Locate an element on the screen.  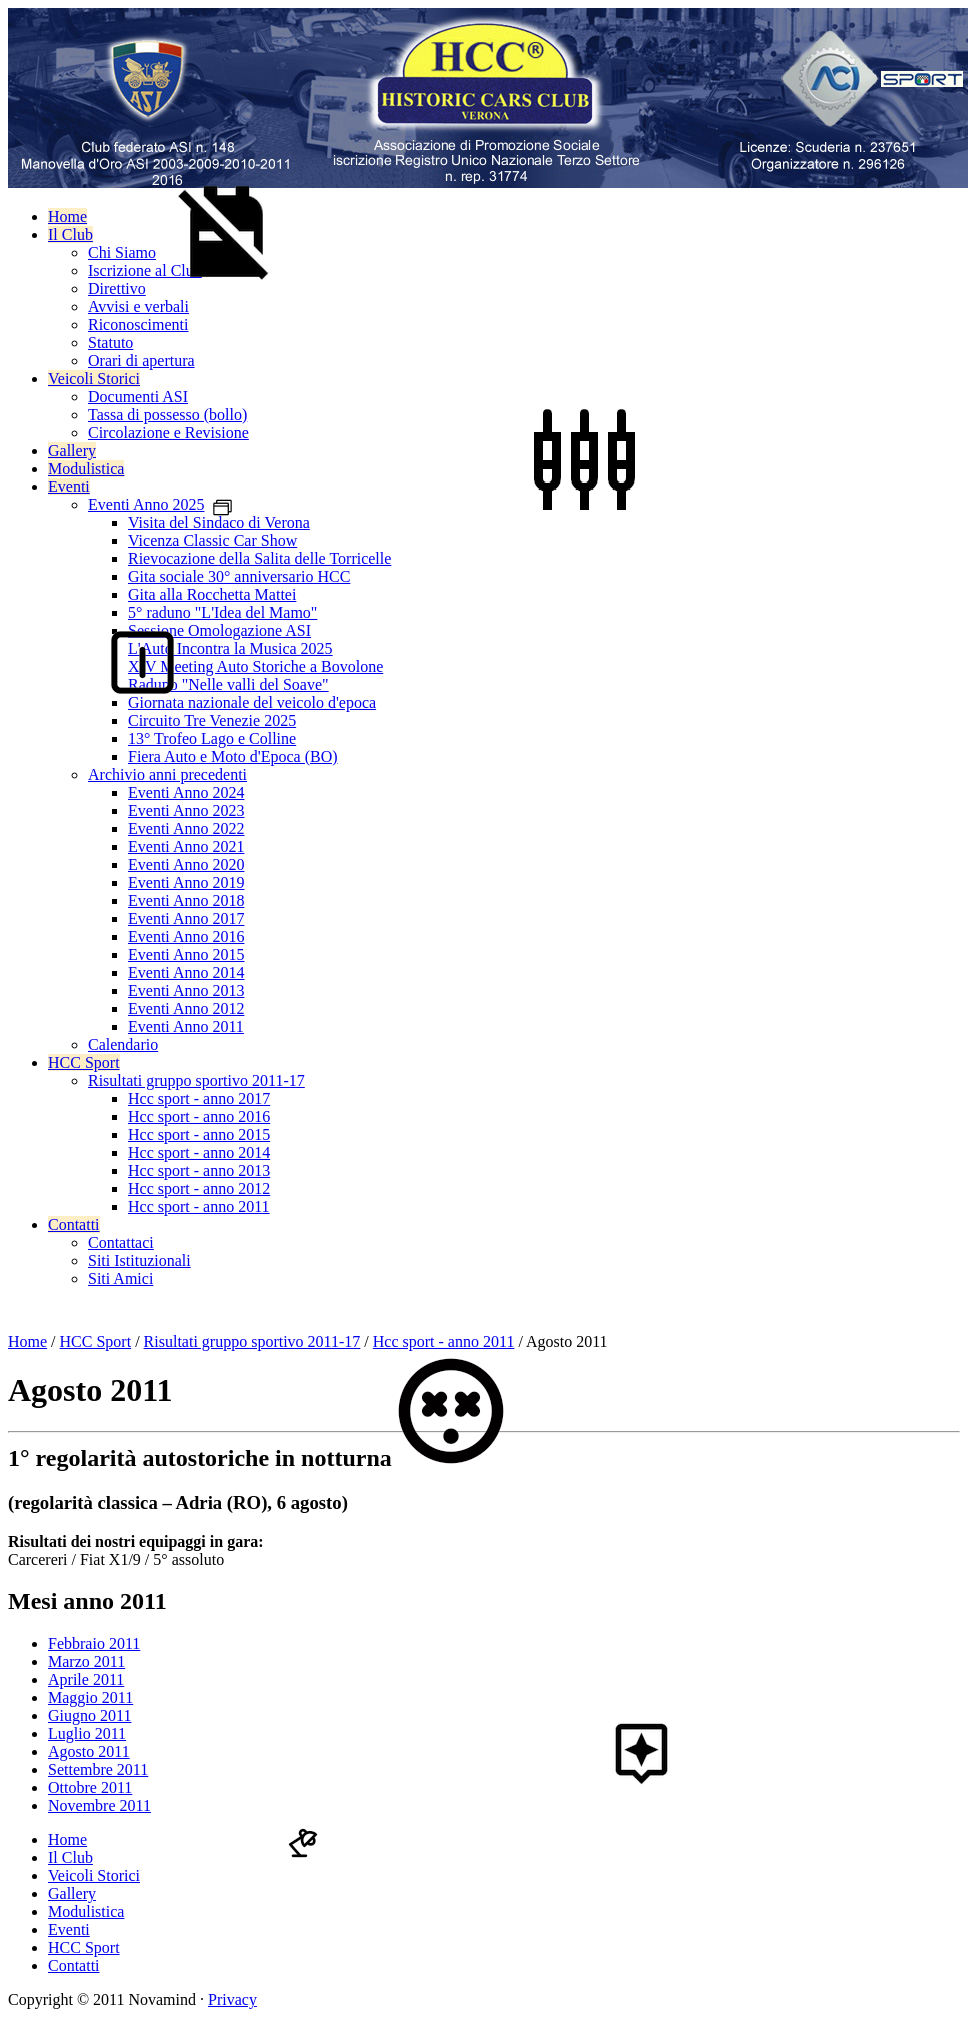
open multiple browser windows is located at coordinates (222, 507).